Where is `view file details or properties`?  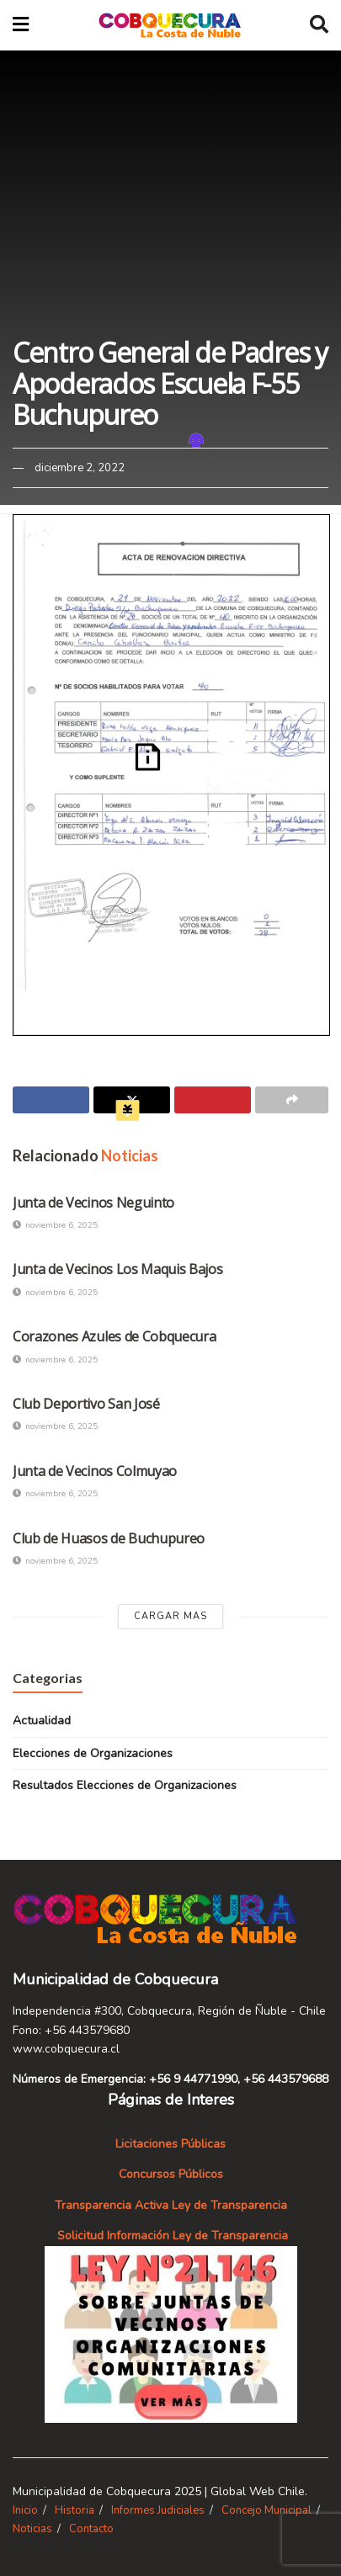
view file details or properties is located at coordinates (147, 757).